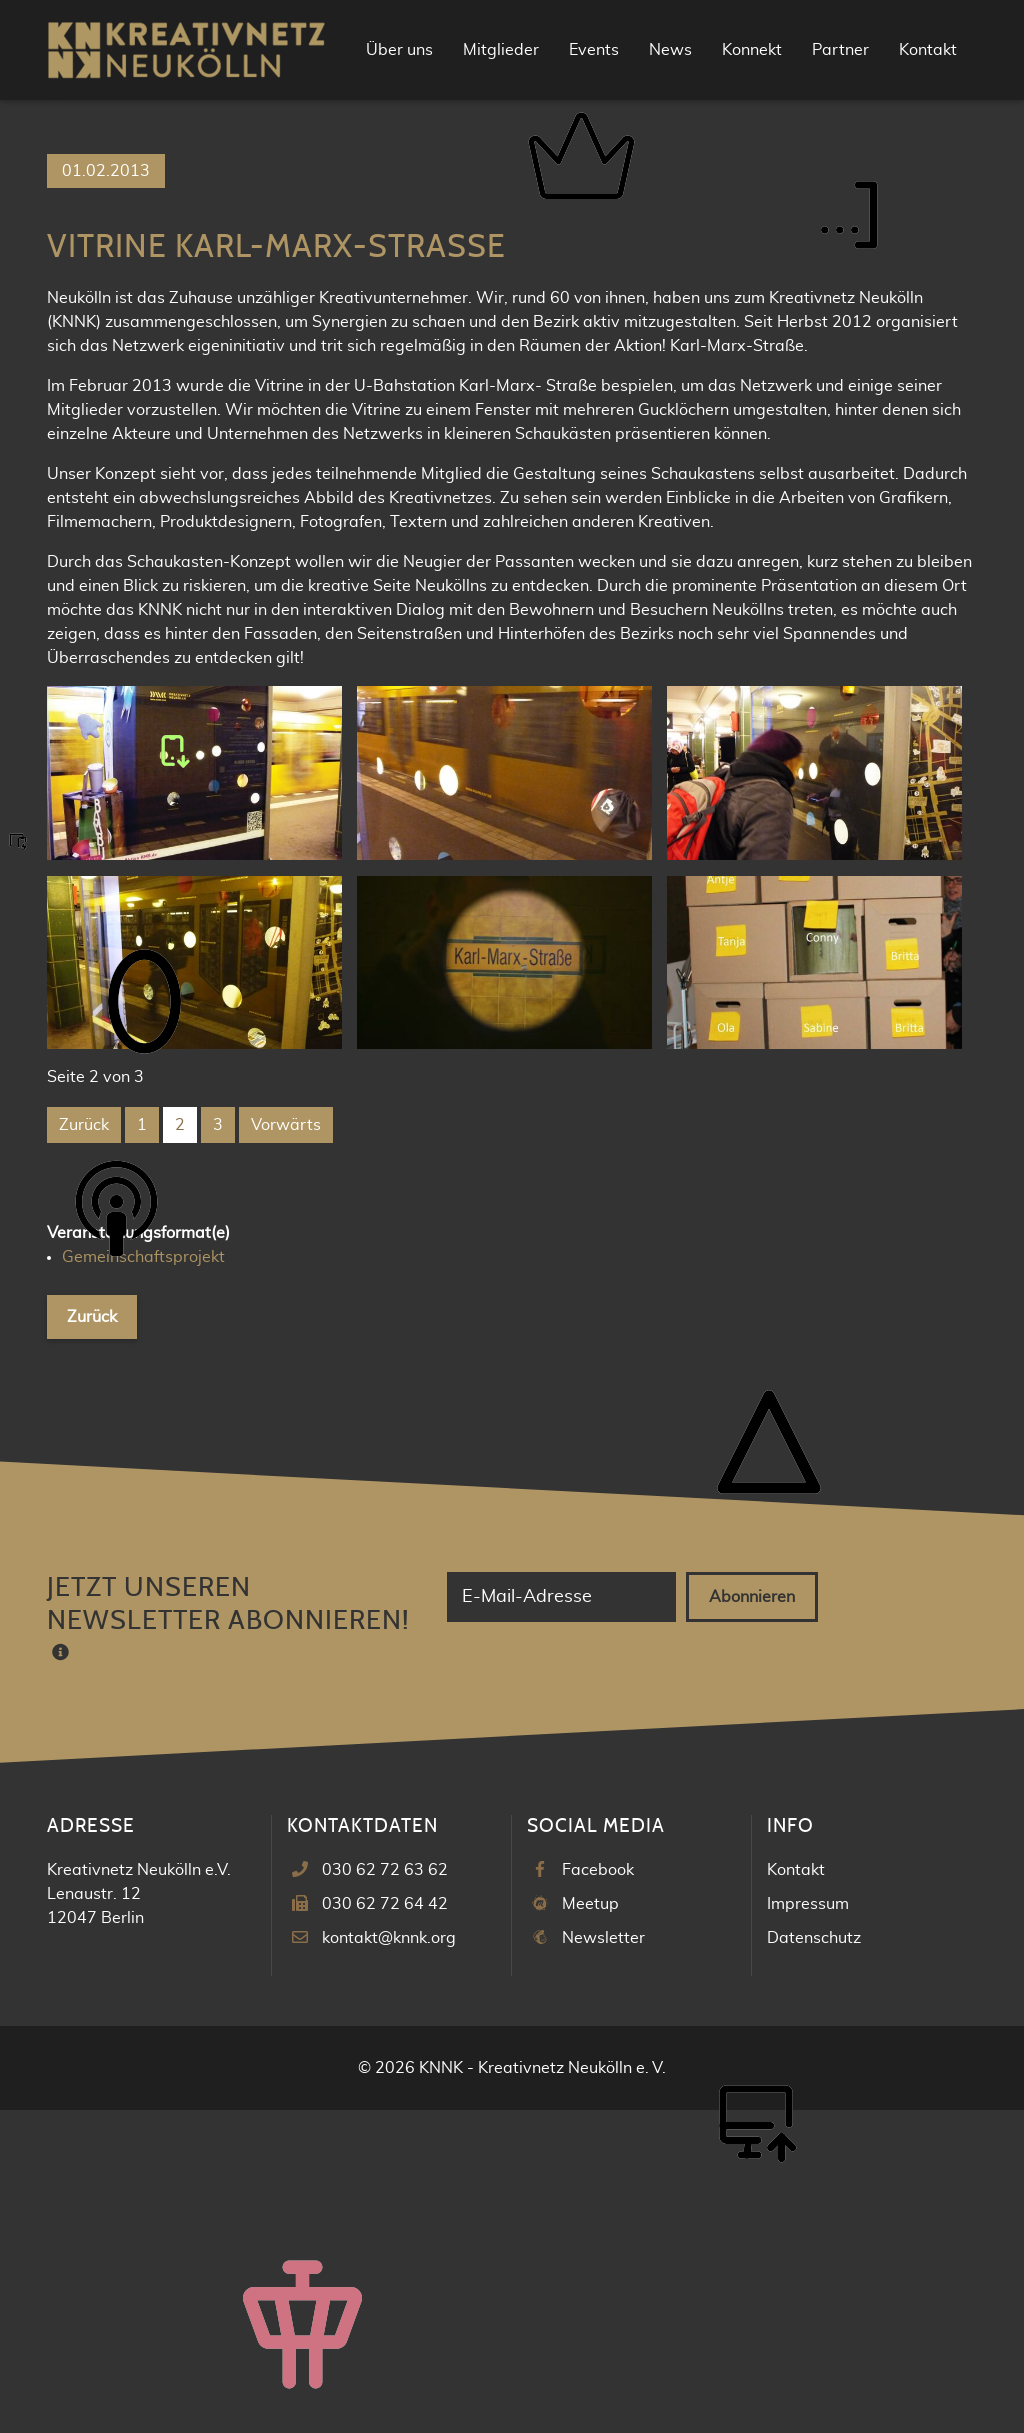 The height and width of the screenshot is (2433, 1024). I want to click on device charging or power status, so click(18, 841).